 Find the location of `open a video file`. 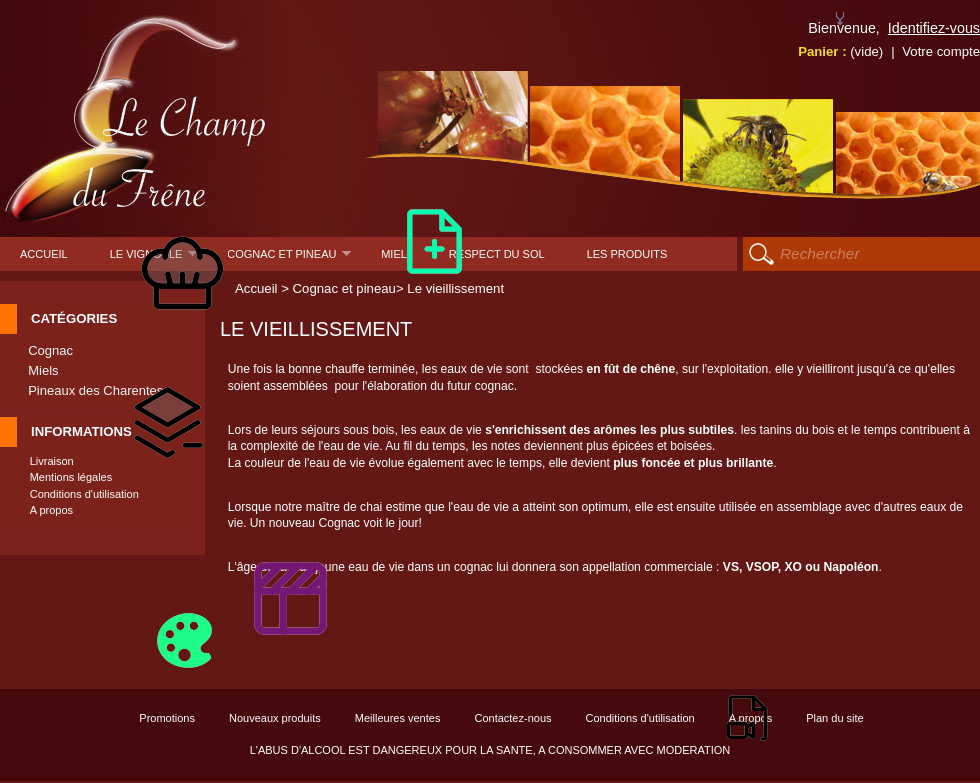

open a video file is located at coordinates (748, 718).